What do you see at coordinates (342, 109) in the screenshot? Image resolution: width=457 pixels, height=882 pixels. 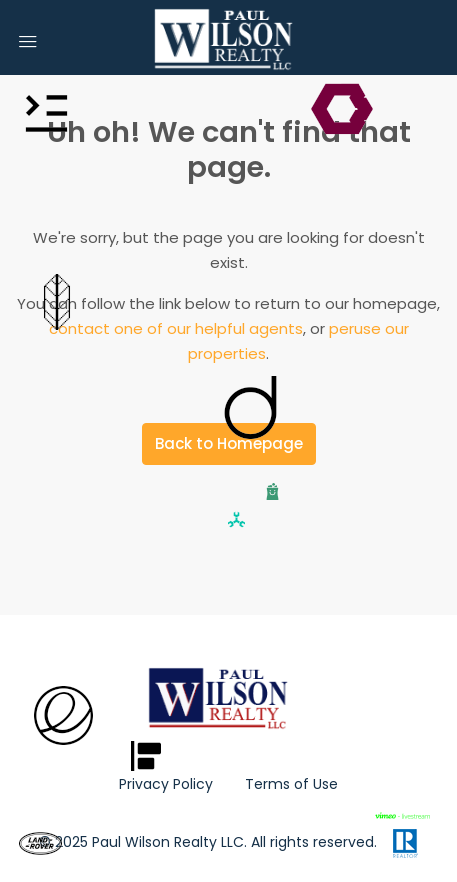 I see `webcomponents.org logo` at bounding box center [342, 109].